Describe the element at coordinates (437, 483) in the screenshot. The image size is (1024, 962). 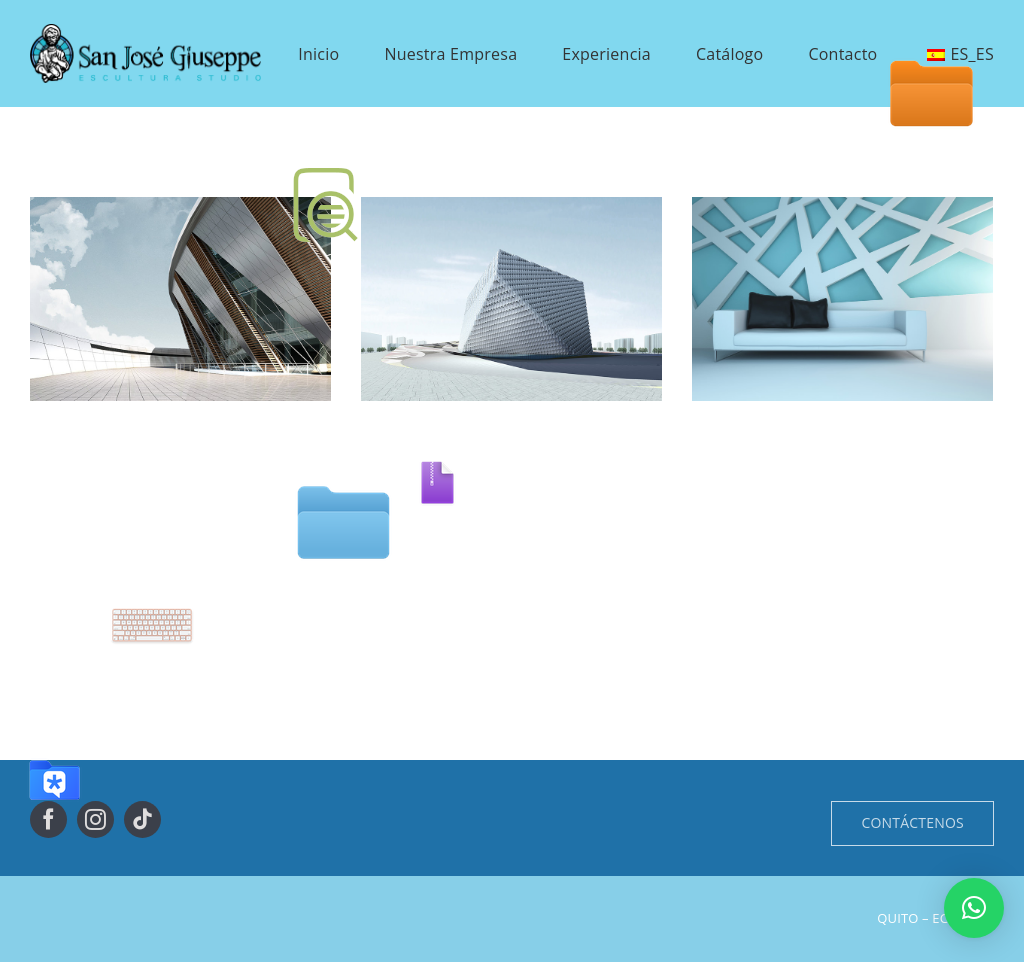
I see `a bzip-compressed tar archive file` at that location.